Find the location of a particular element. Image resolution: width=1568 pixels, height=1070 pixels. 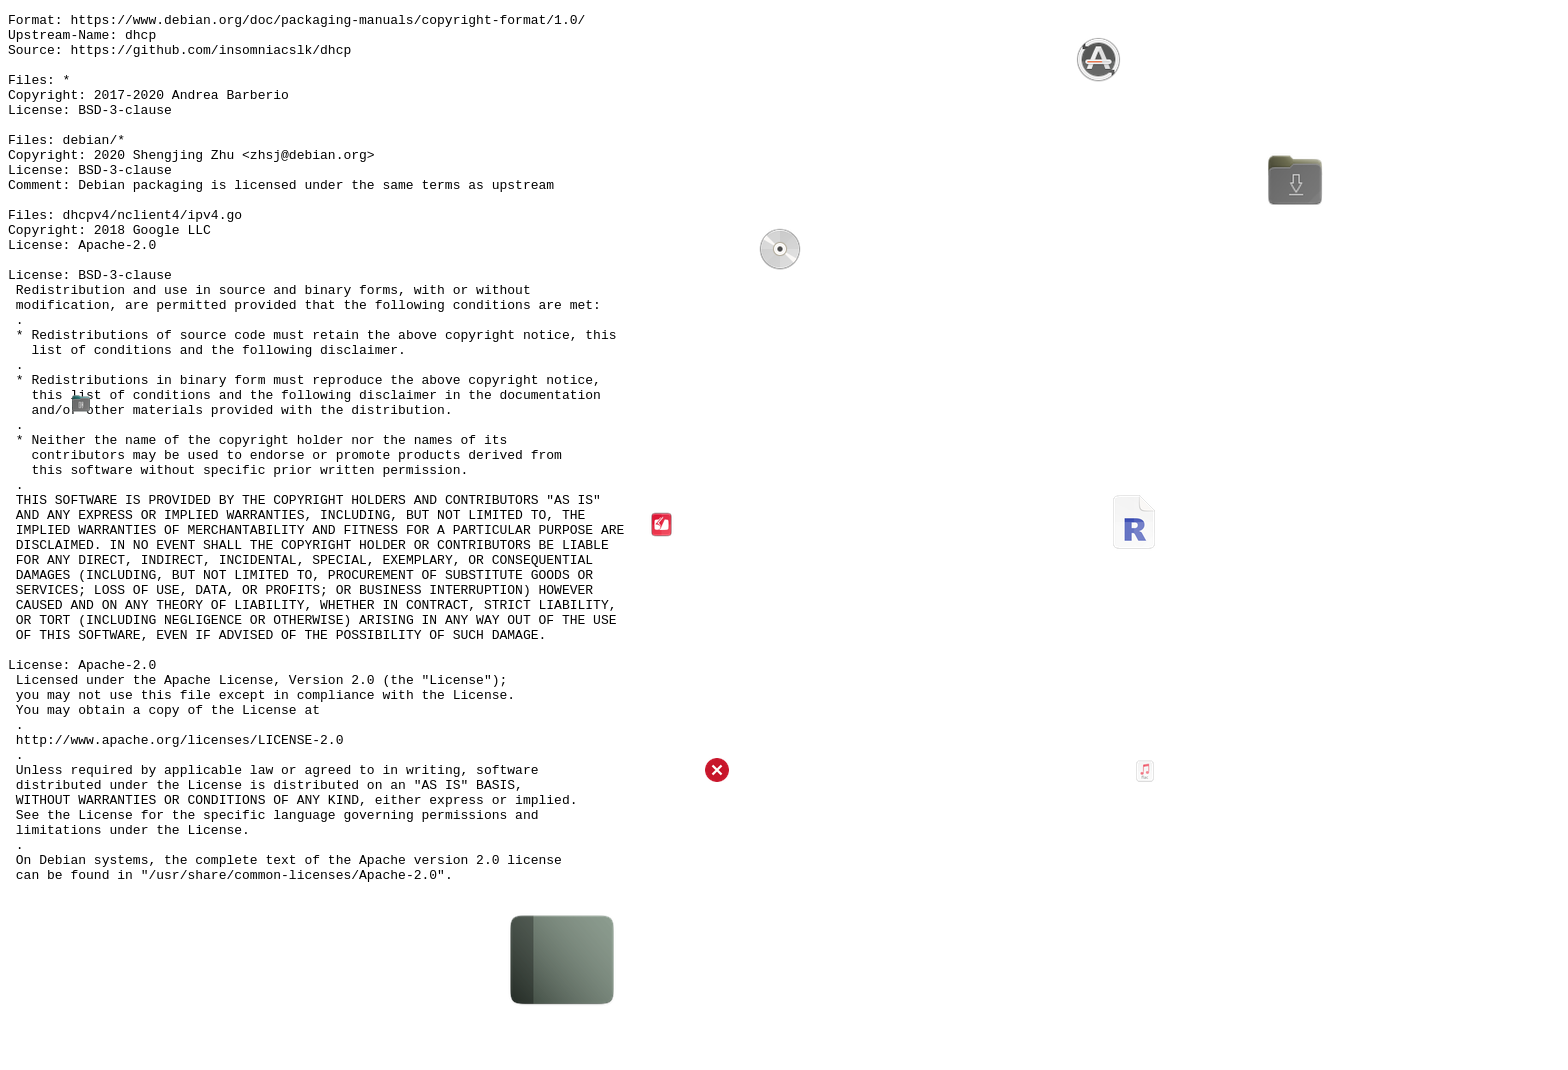

access DVD-RW drive or disc is located at coordinates (780, 249).